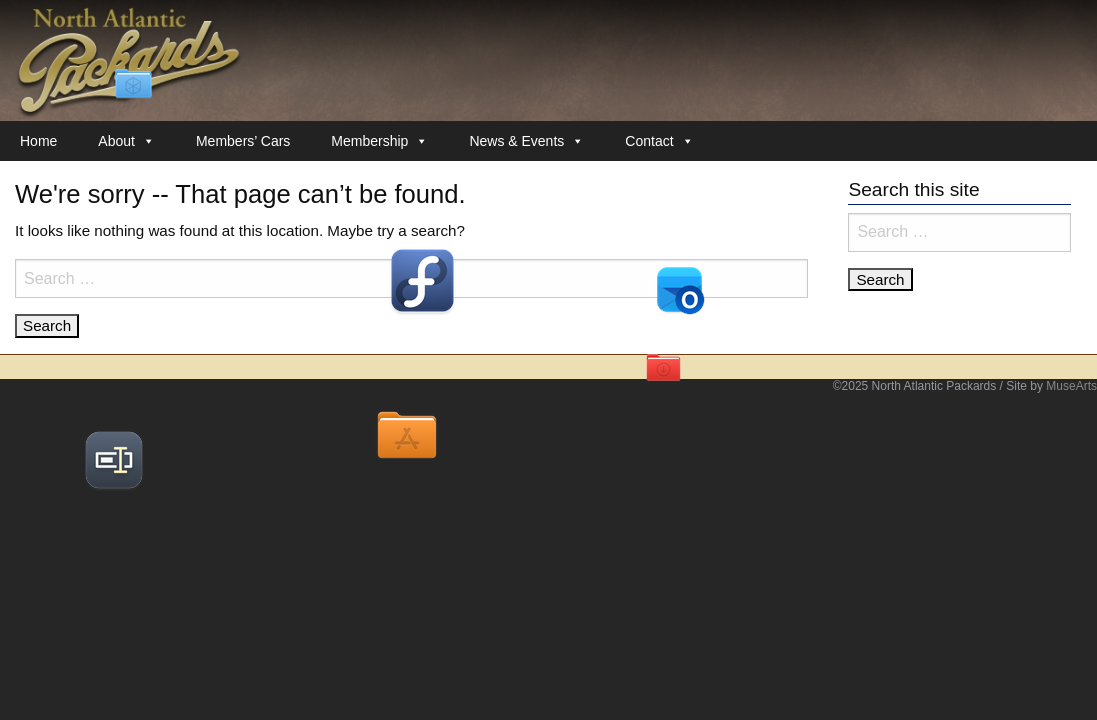  What do you see at coordinates (422, 280) in the screenshot?
I see `open the fedora linux application` at bounding box center [422, 280].